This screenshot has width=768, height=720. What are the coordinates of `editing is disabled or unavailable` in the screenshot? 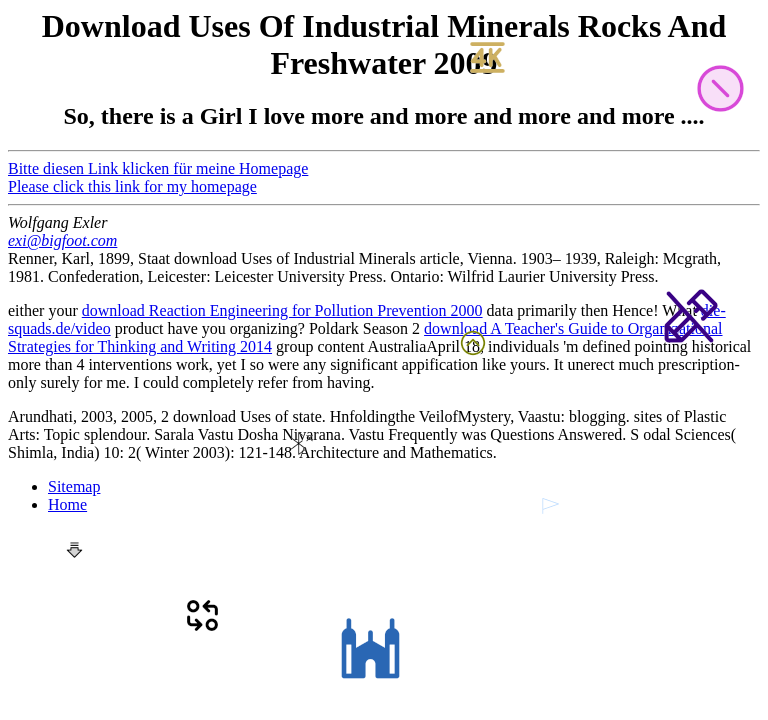 It's located at (690, 317).